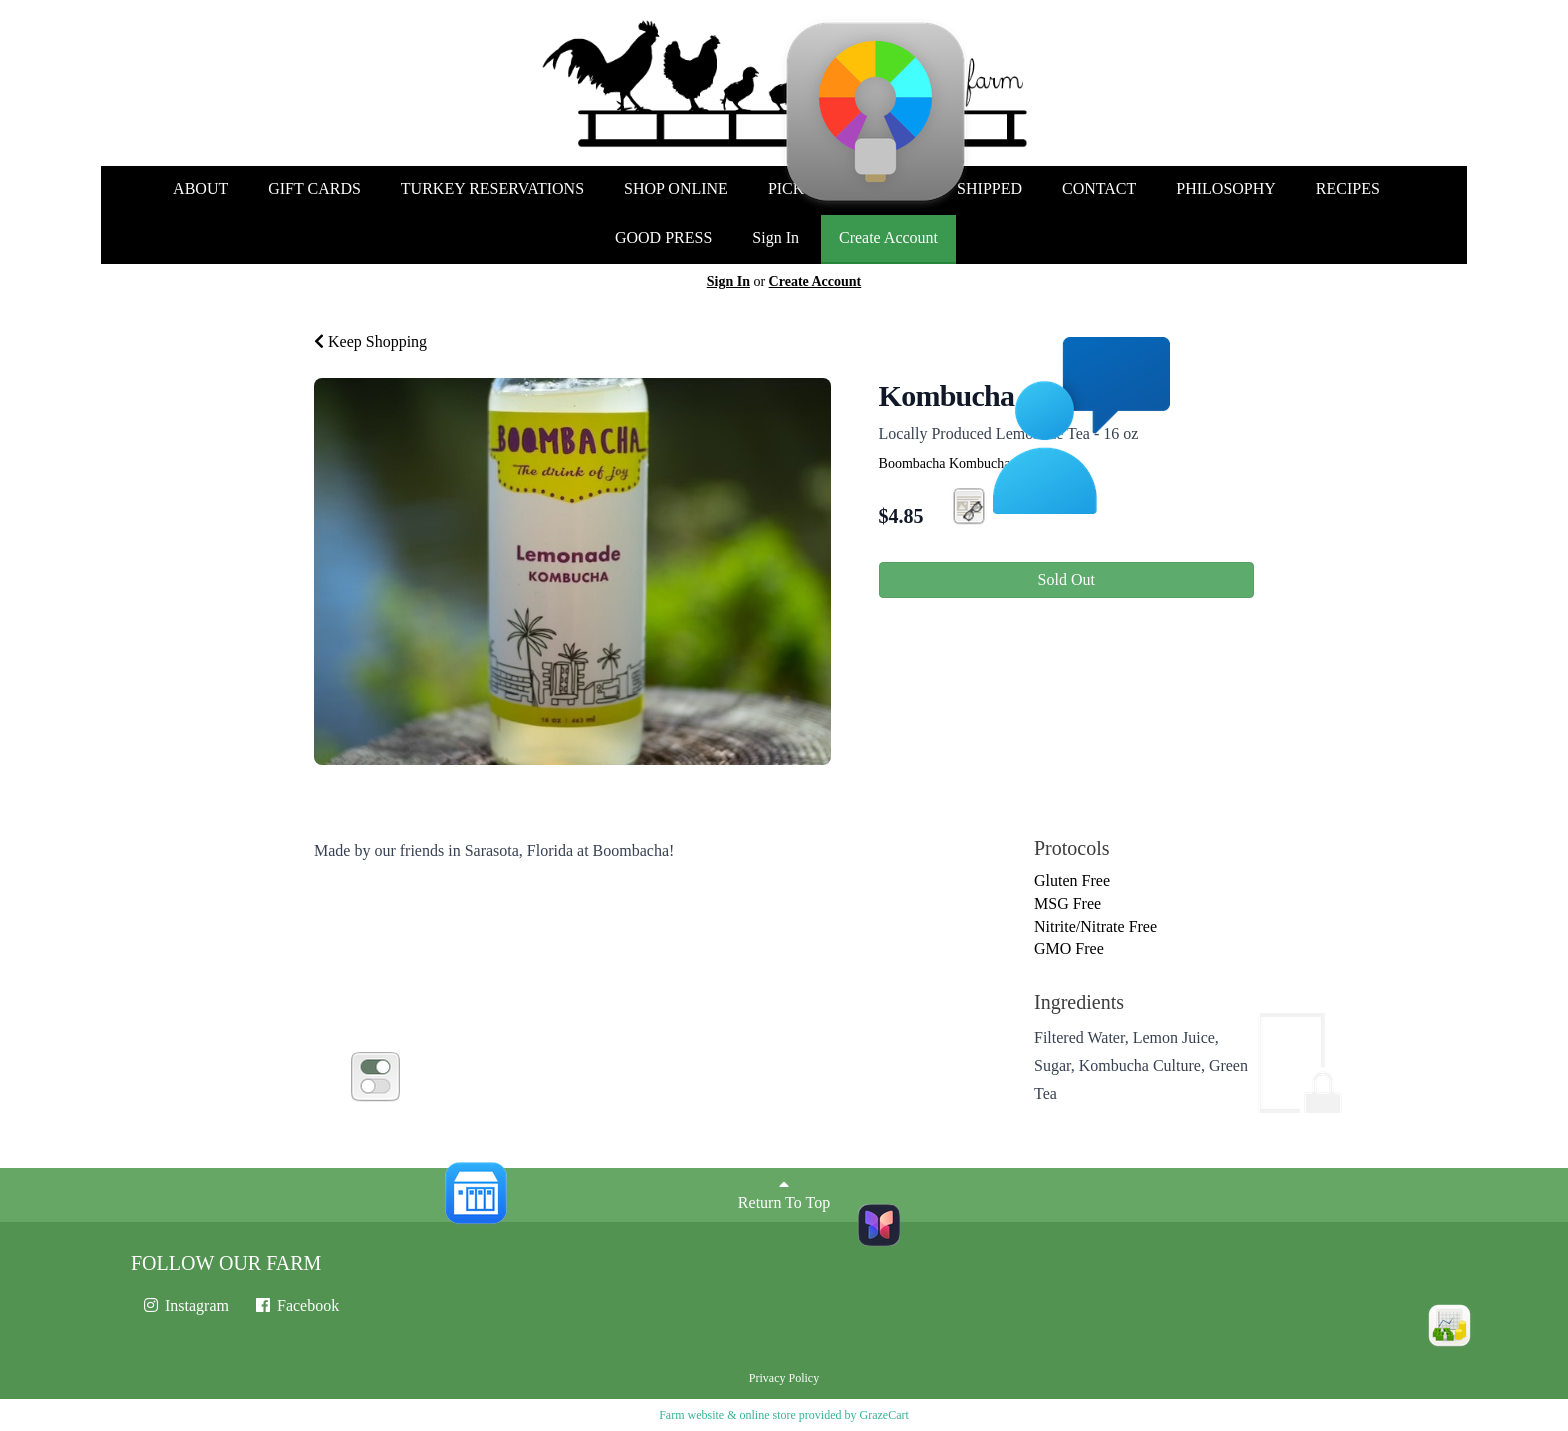  Describe the element at coordinates (476, 1193) in the screenshot. I see `open synology nas management app` at that location.